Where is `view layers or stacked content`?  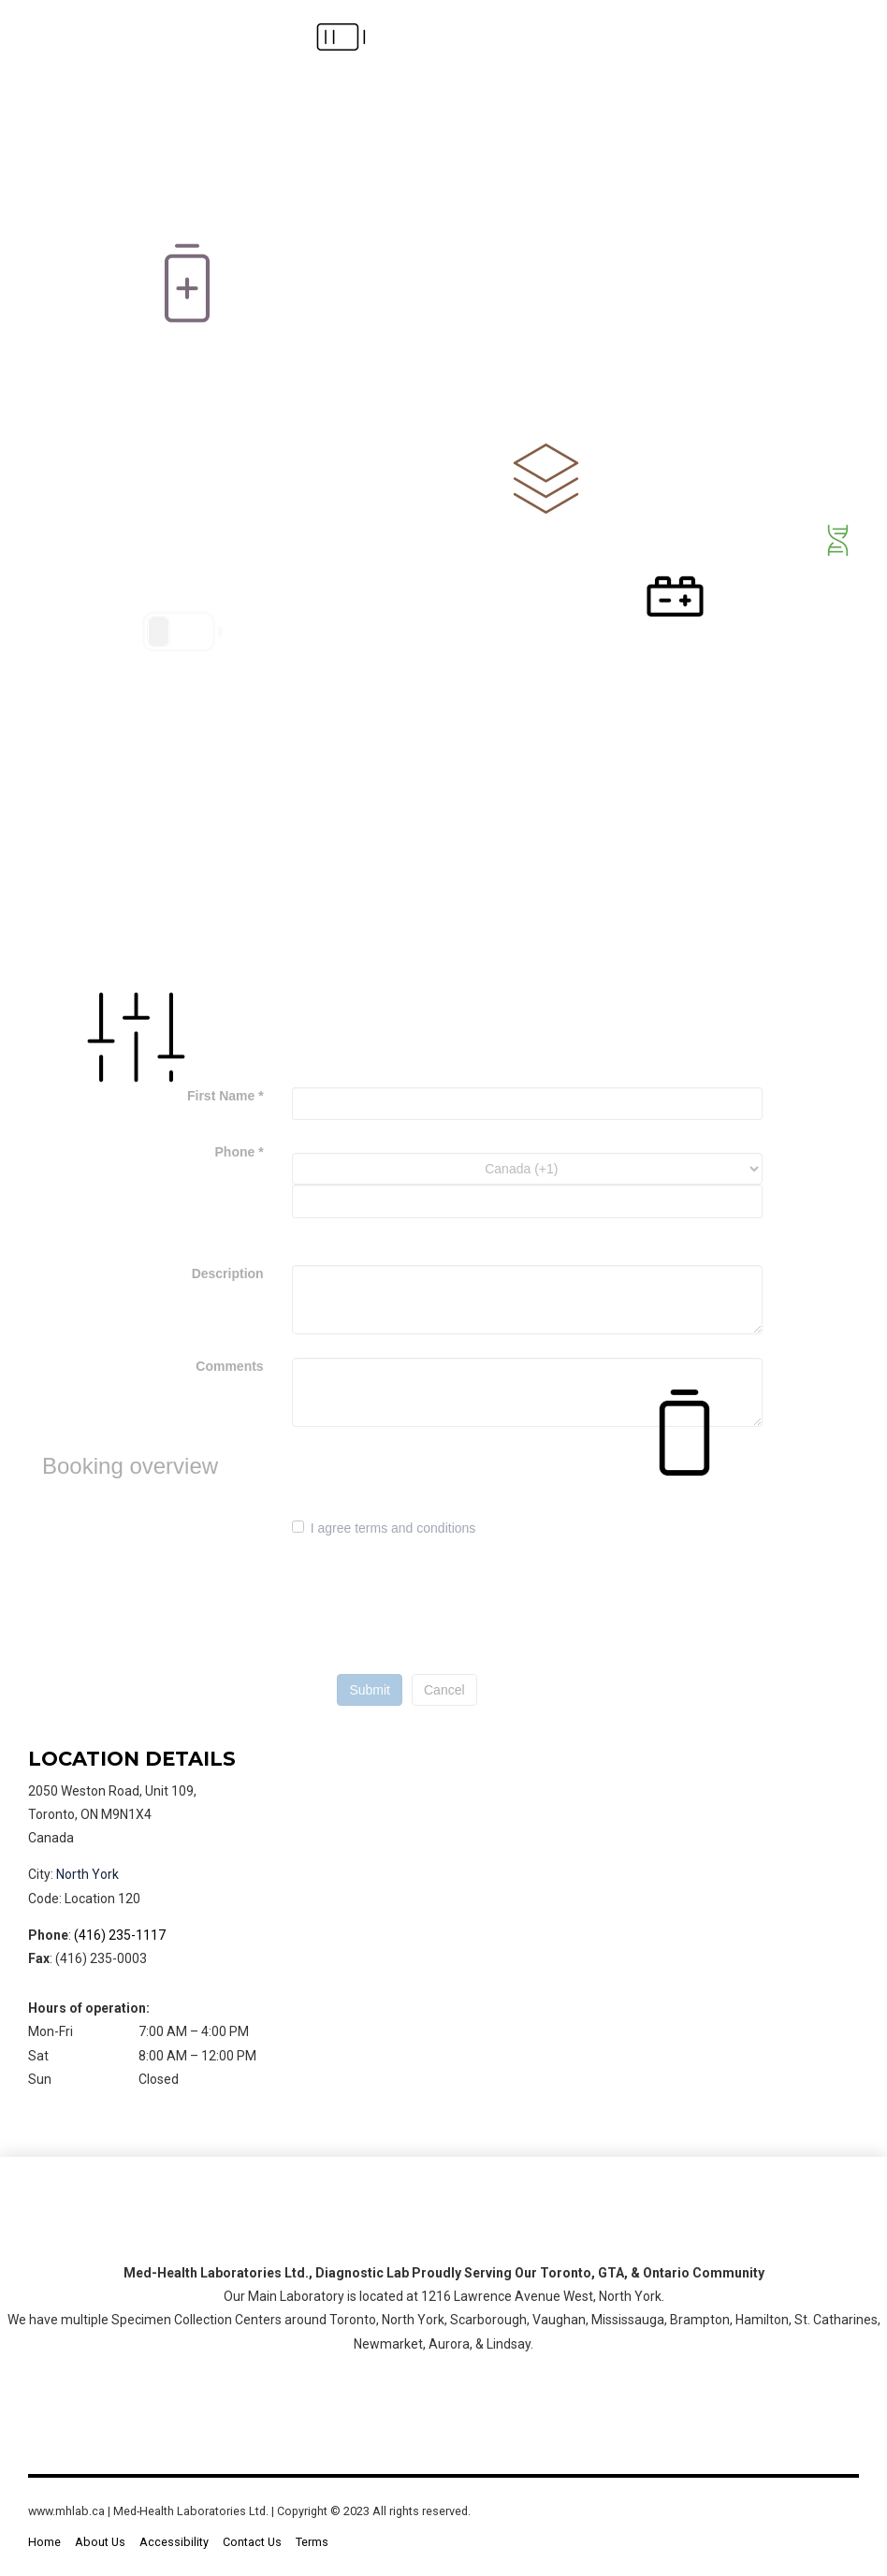
view layers or stacked content is located at coordinates (545, 478).